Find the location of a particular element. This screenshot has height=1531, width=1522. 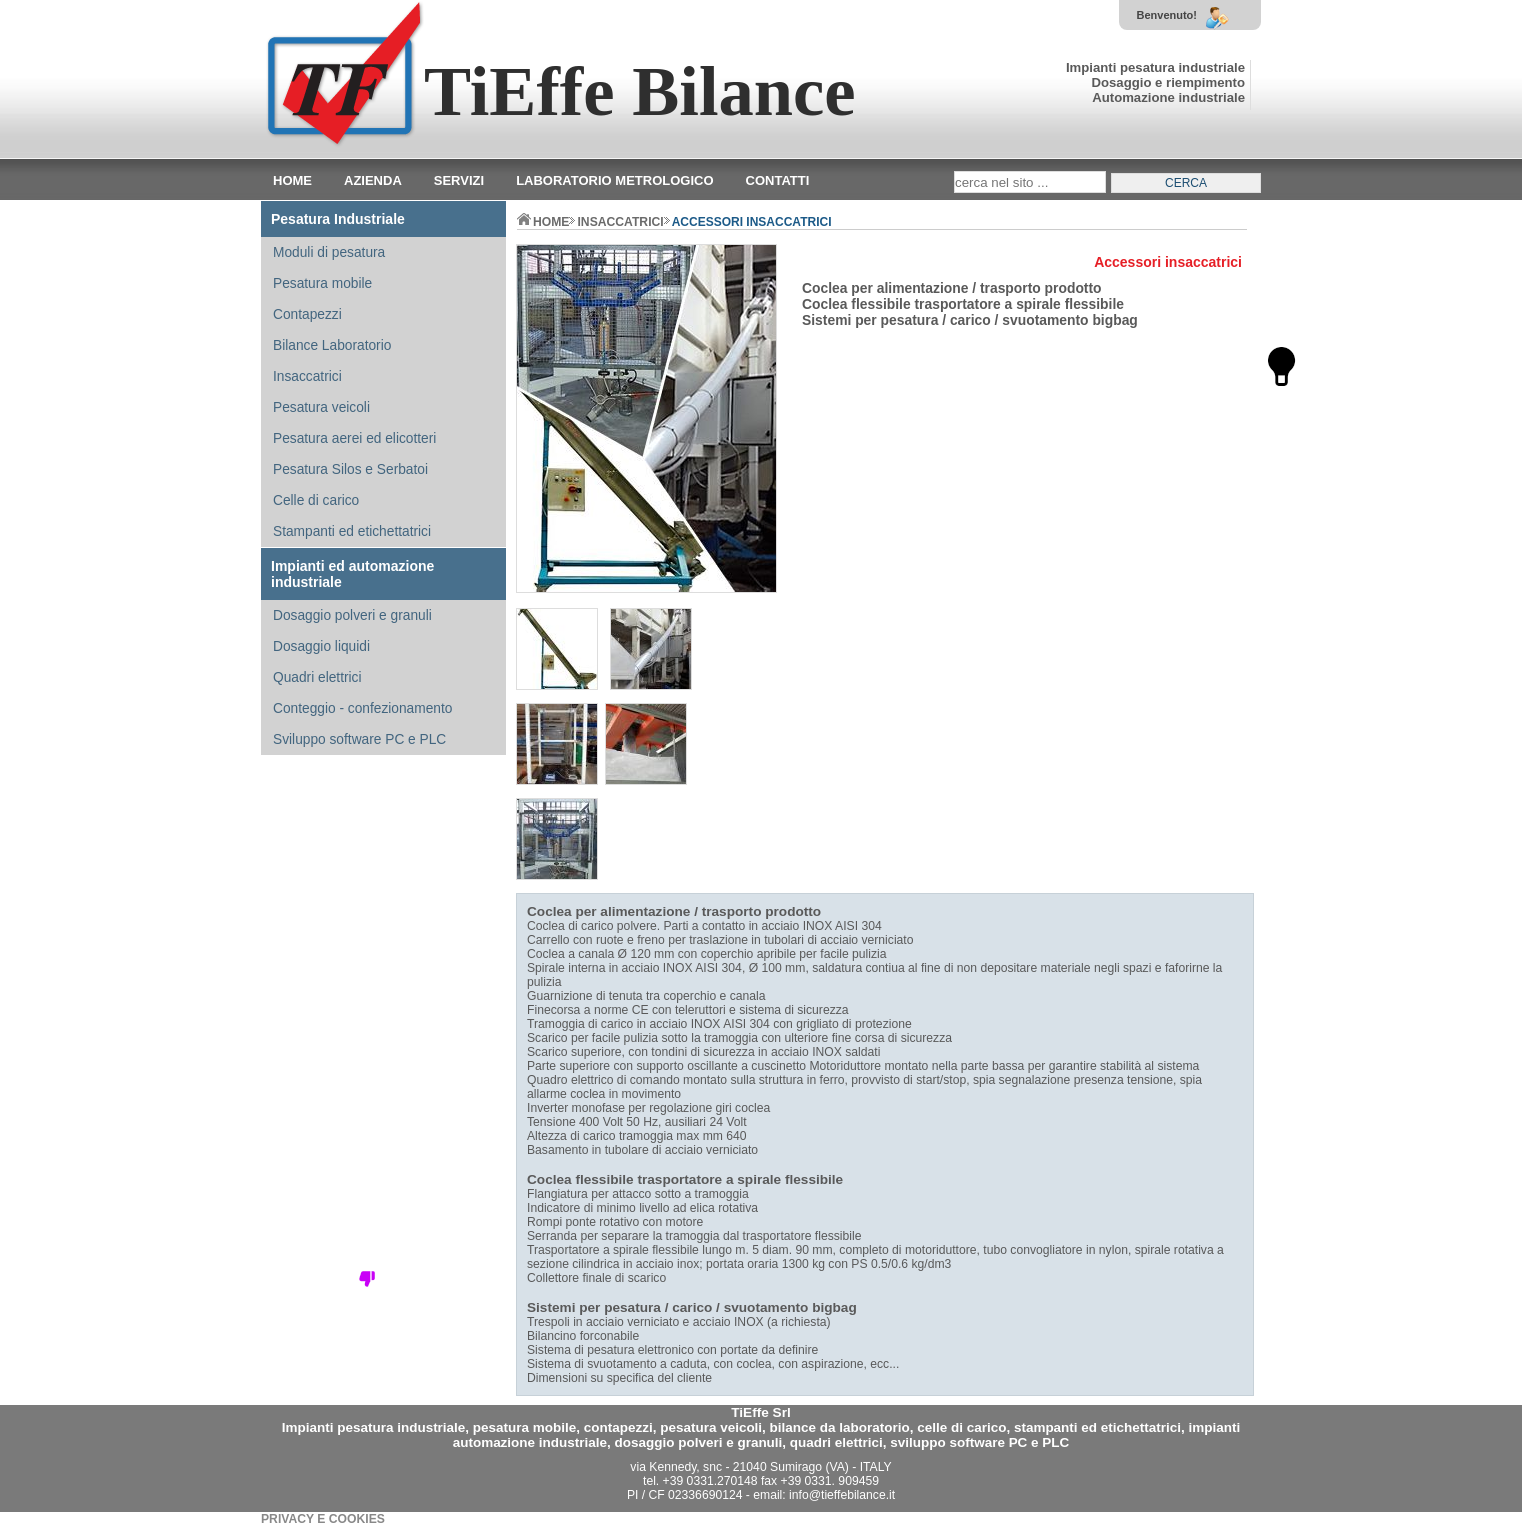

view a suggestion or tip is located at coordinates (1280, 368).